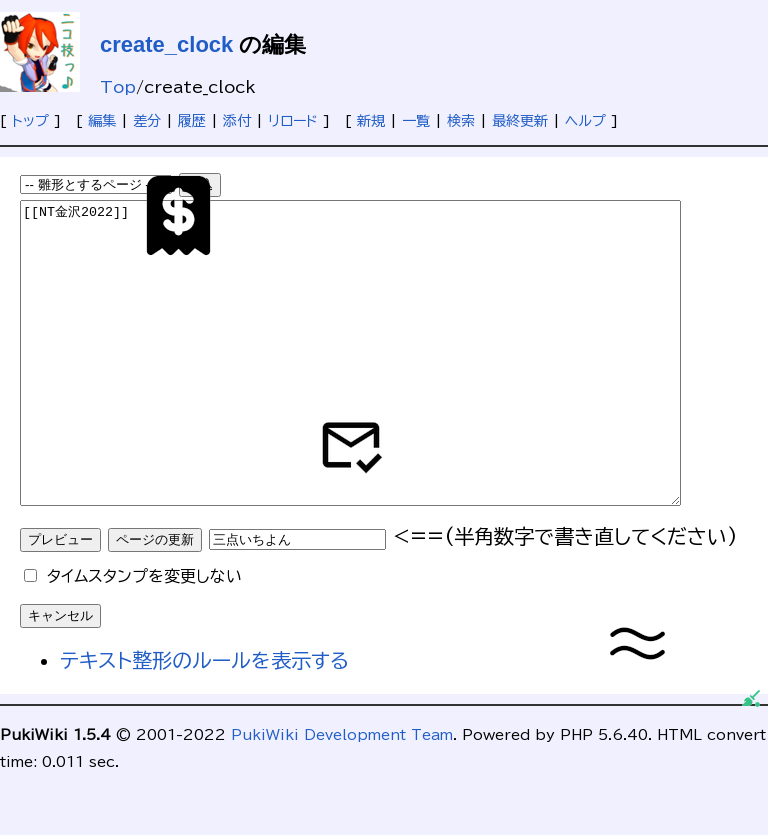 The width and height of the screenshot is (768, 835). Describe the element at coordinates (637, 643) in the screenshot. I see `indicates approximate or estimated value` at that location.